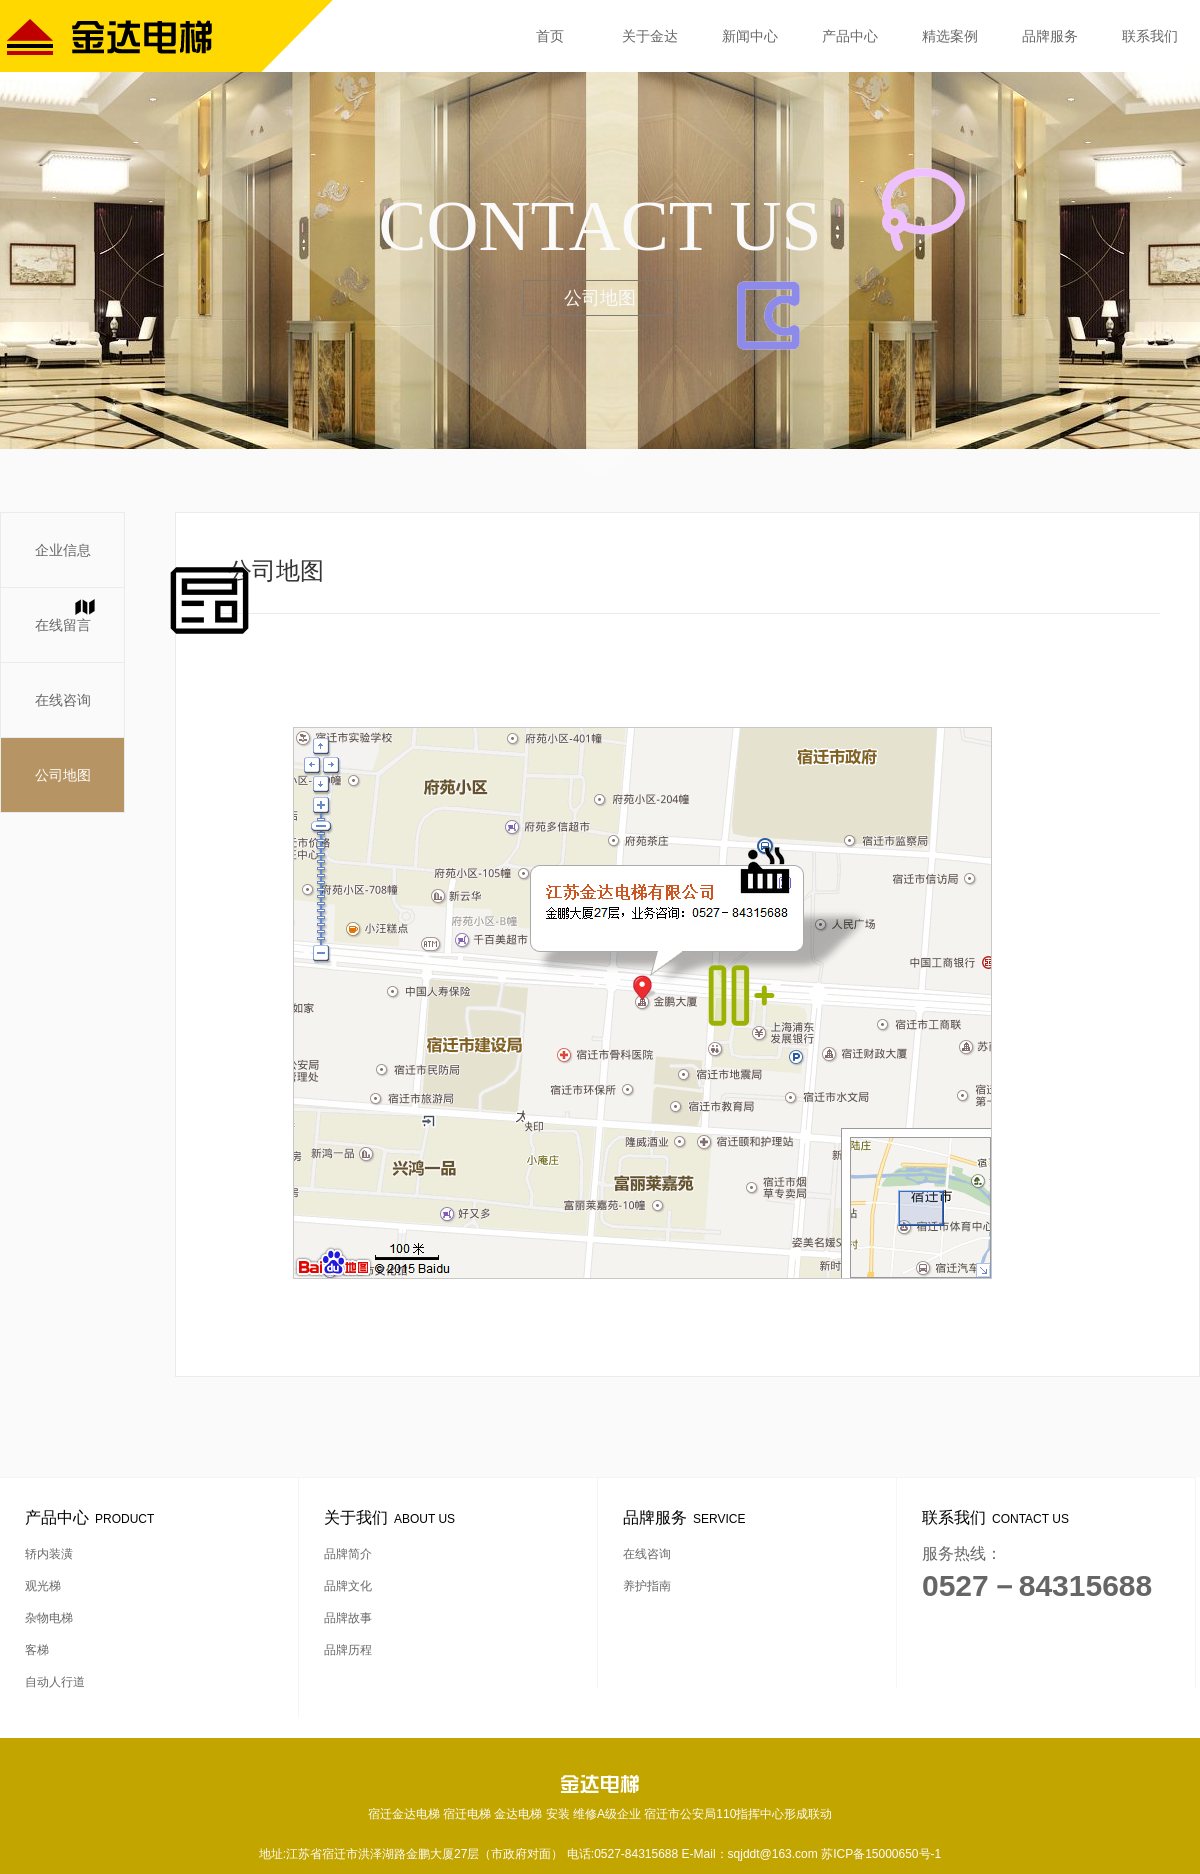 The image size is (1200, 1874). I want to click on open coda app, so click(768, 315).